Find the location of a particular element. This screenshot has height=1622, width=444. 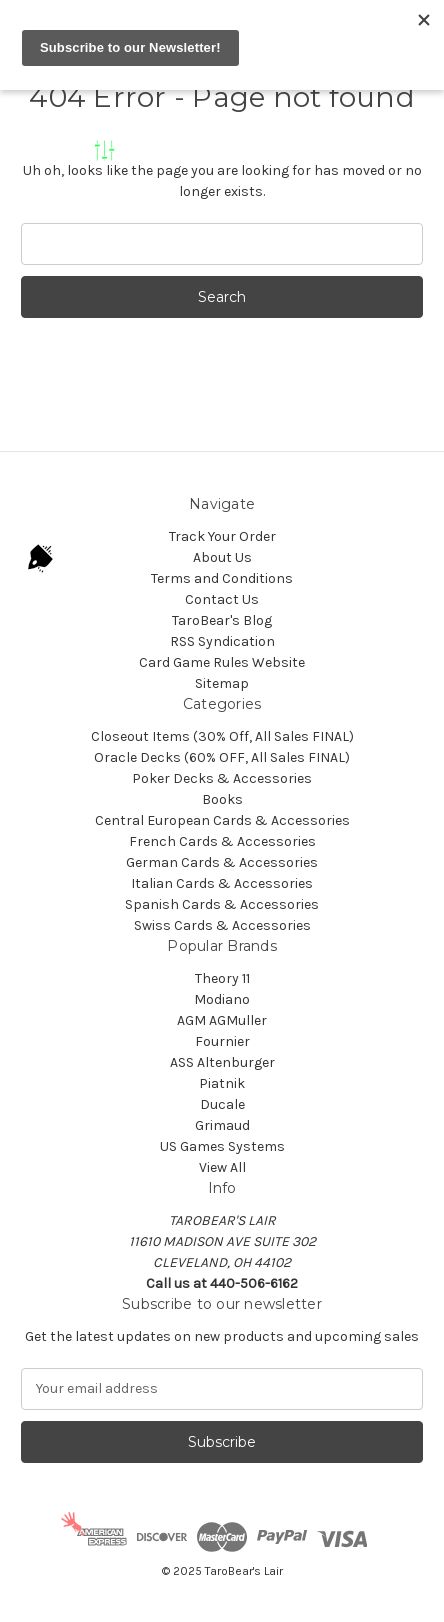

adjust settings or preferences is located at coordinates (104, 150).